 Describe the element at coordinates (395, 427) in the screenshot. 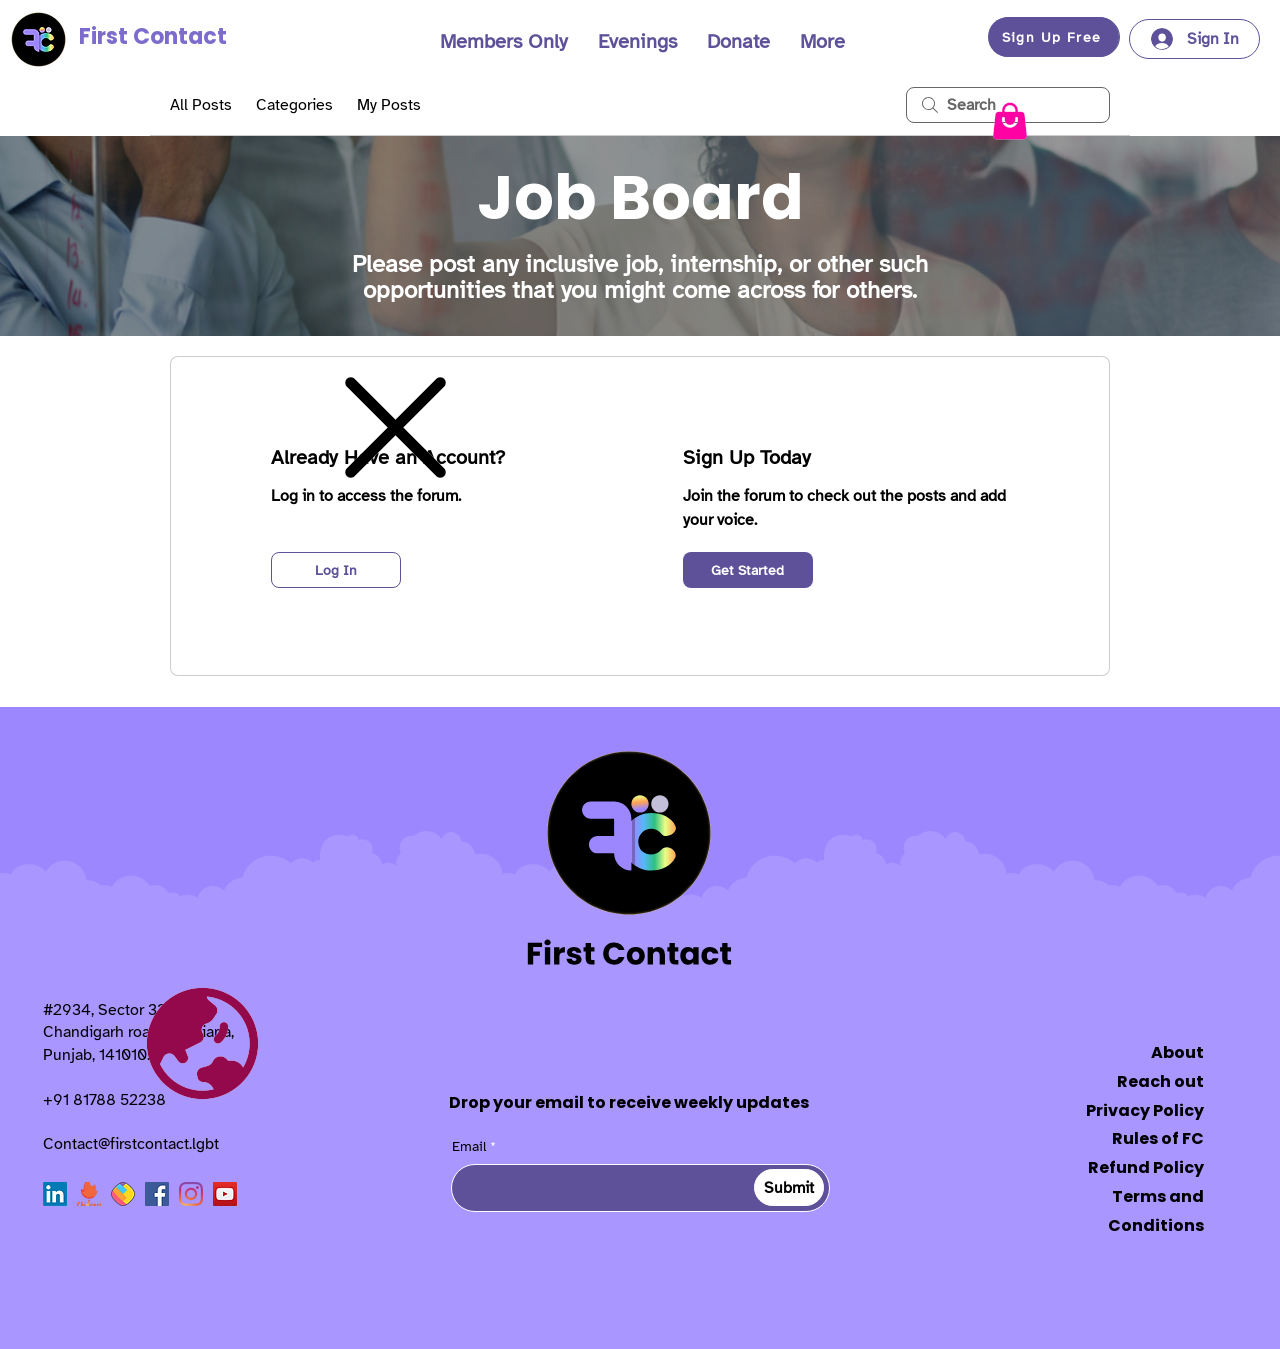

I see `close a dialog or modal` at that location.